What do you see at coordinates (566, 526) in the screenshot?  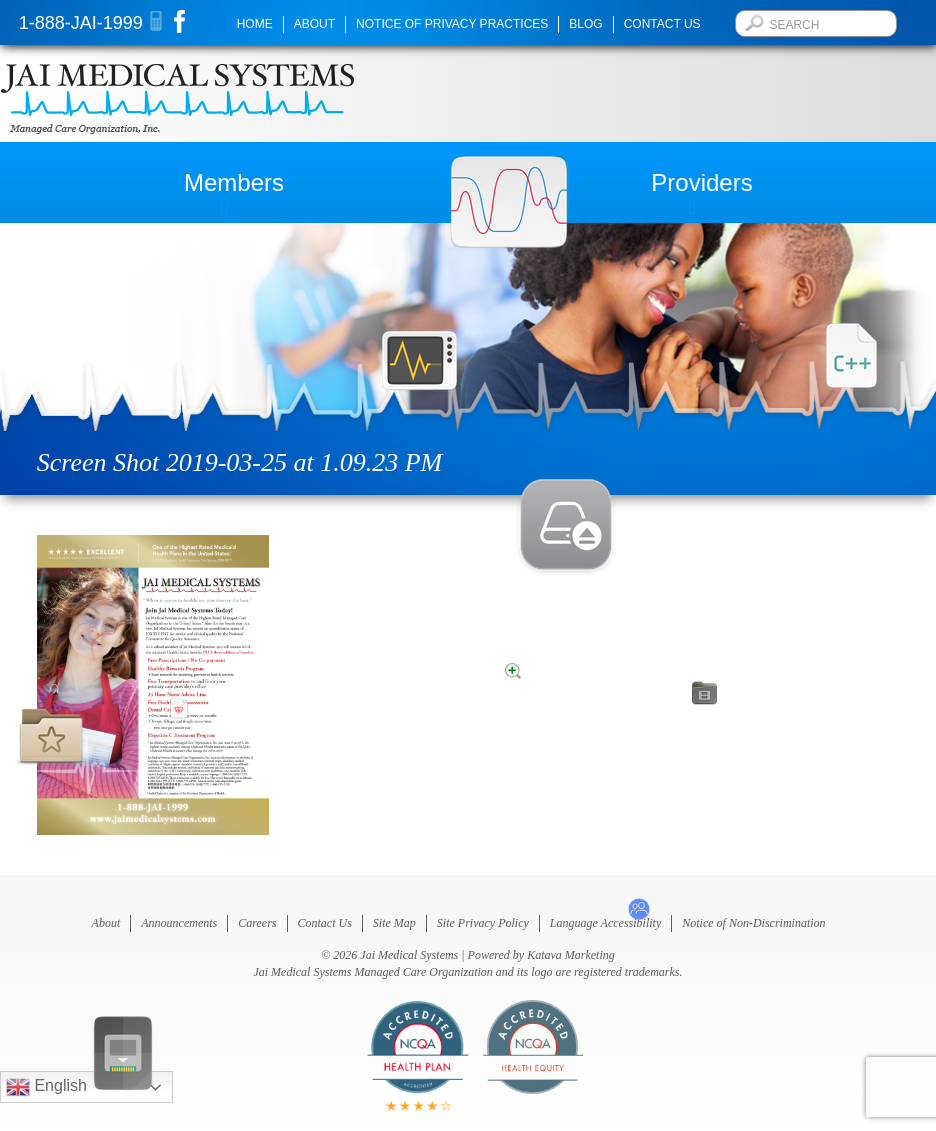 I see `eject or safely remove external storage device` at bounding box center [566, 526].